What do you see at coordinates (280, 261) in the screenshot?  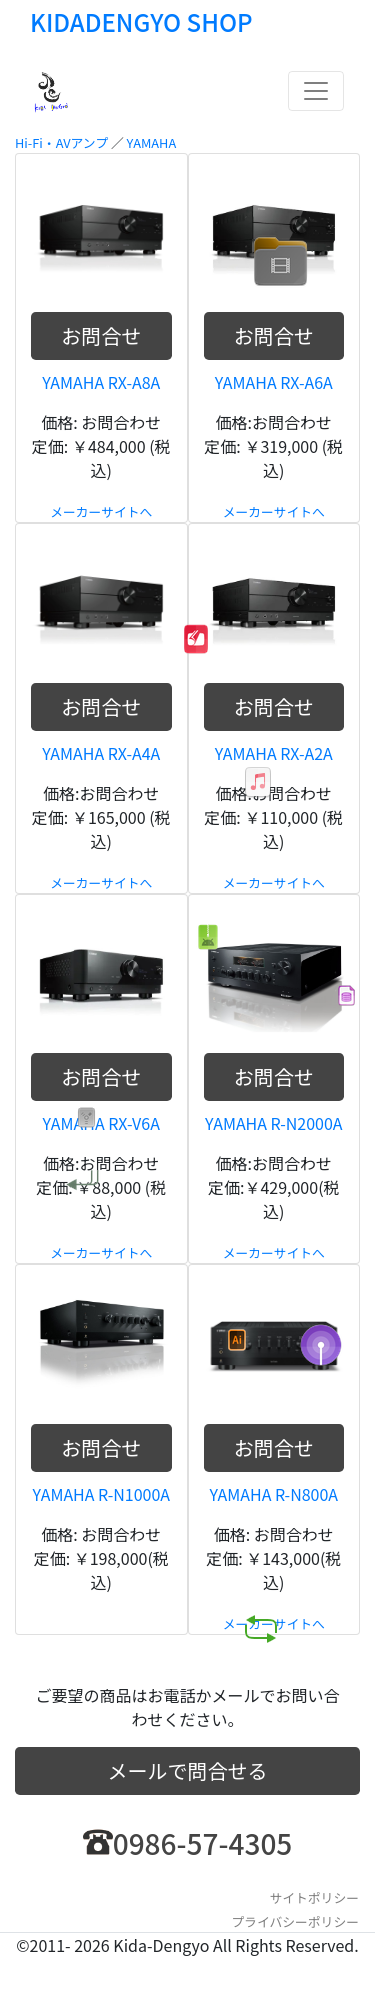 I see `open your videos folder` at bounding box center [280, 261].